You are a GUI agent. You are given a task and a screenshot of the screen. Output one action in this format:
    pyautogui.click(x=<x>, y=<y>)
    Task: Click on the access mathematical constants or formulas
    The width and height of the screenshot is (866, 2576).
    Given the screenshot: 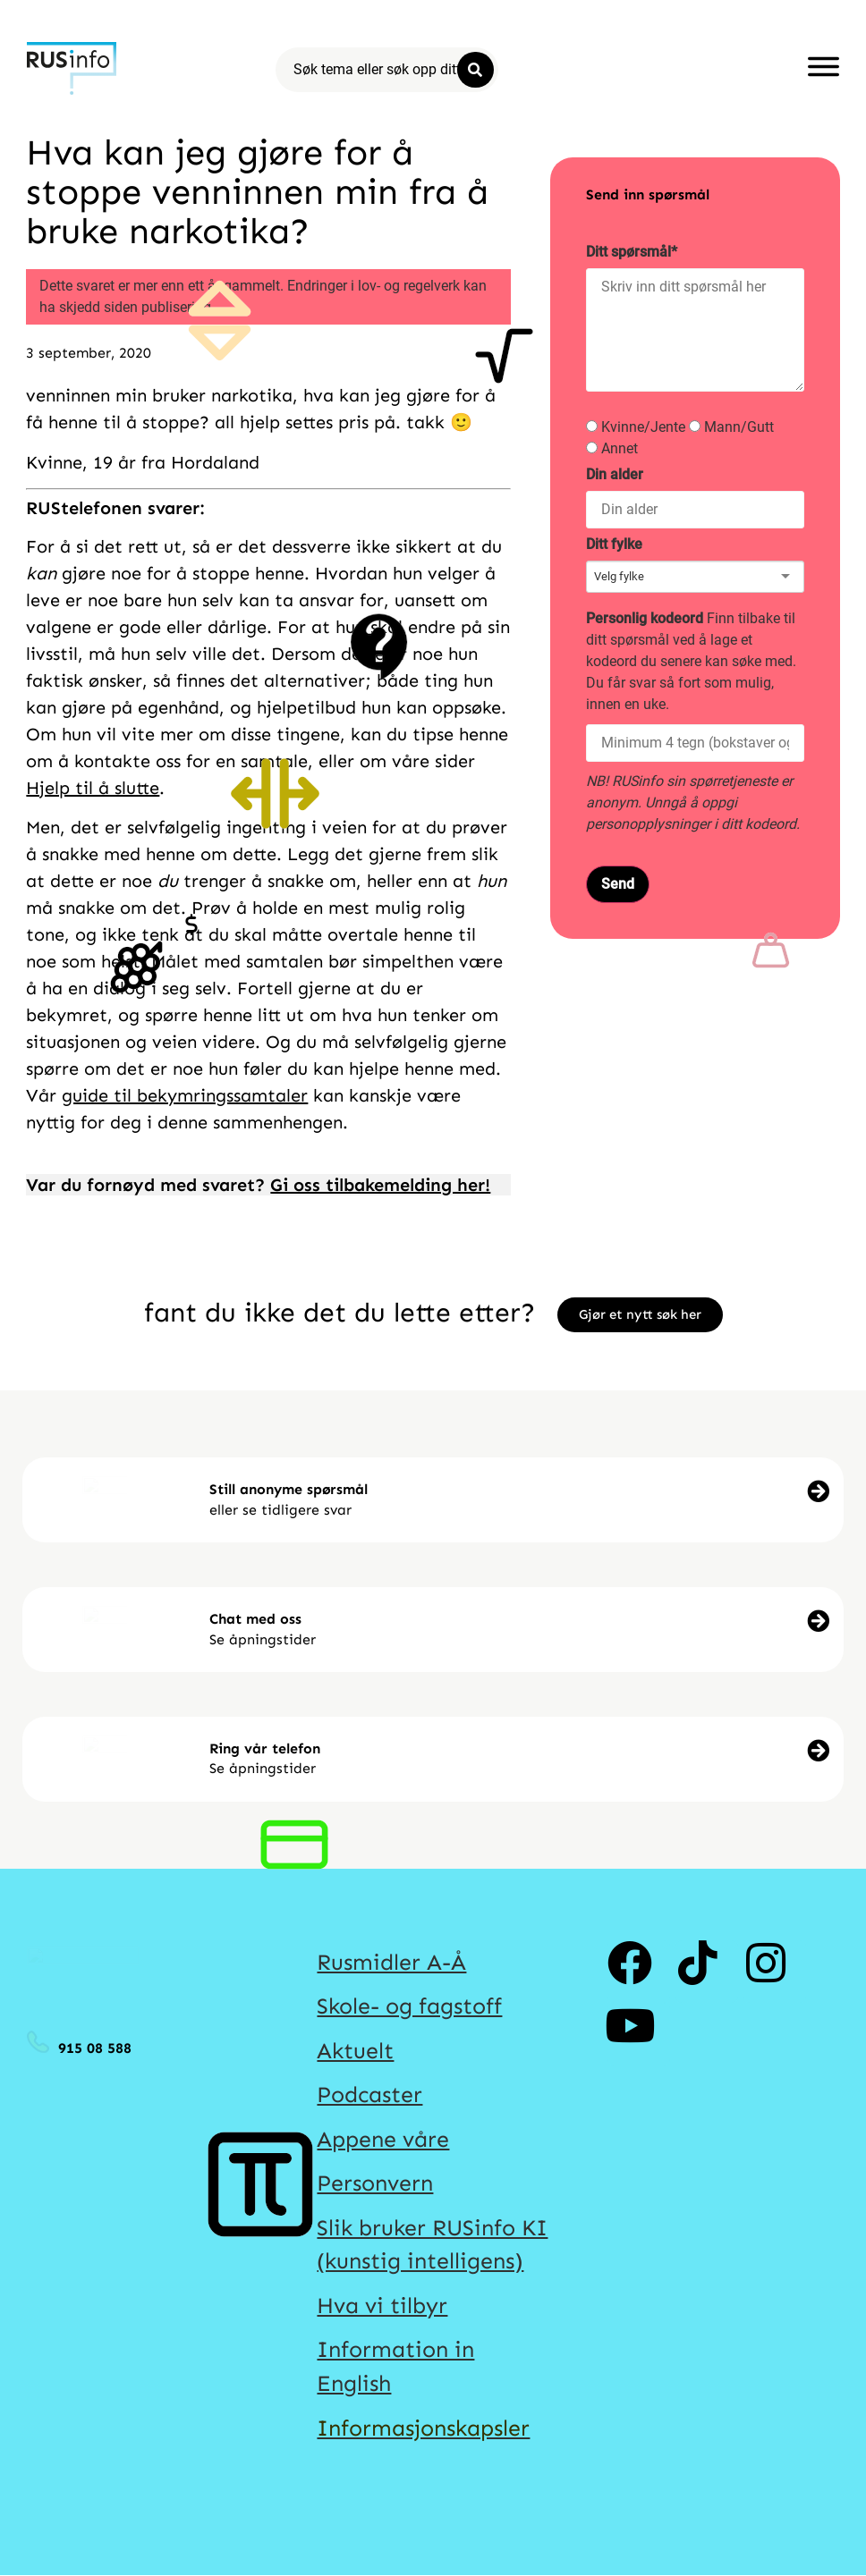 What is the action you would take?
    pyautogui.click(x=260, y=2184)
    